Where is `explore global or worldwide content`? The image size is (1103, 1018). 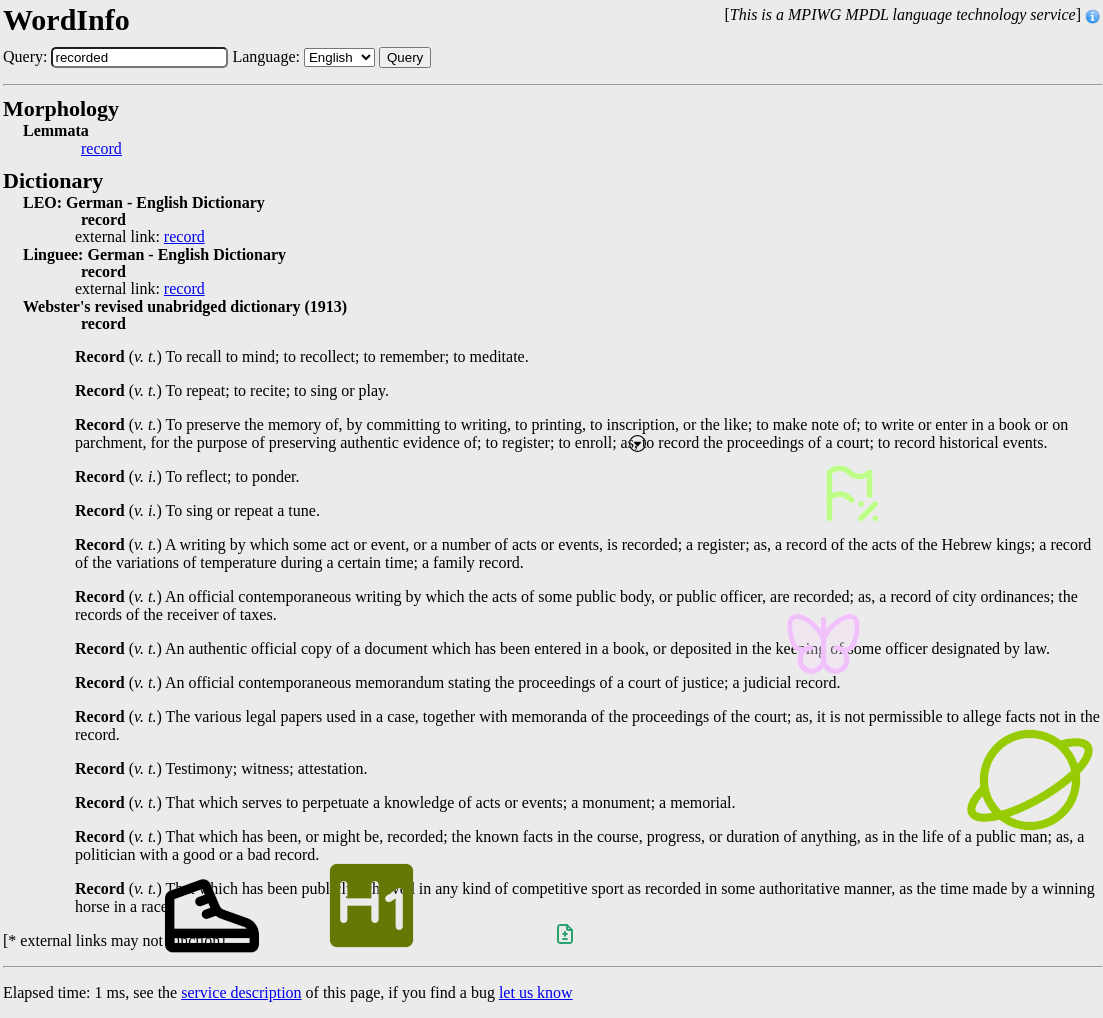
explore global or worldwide content is located at coordinates (1030, 780).